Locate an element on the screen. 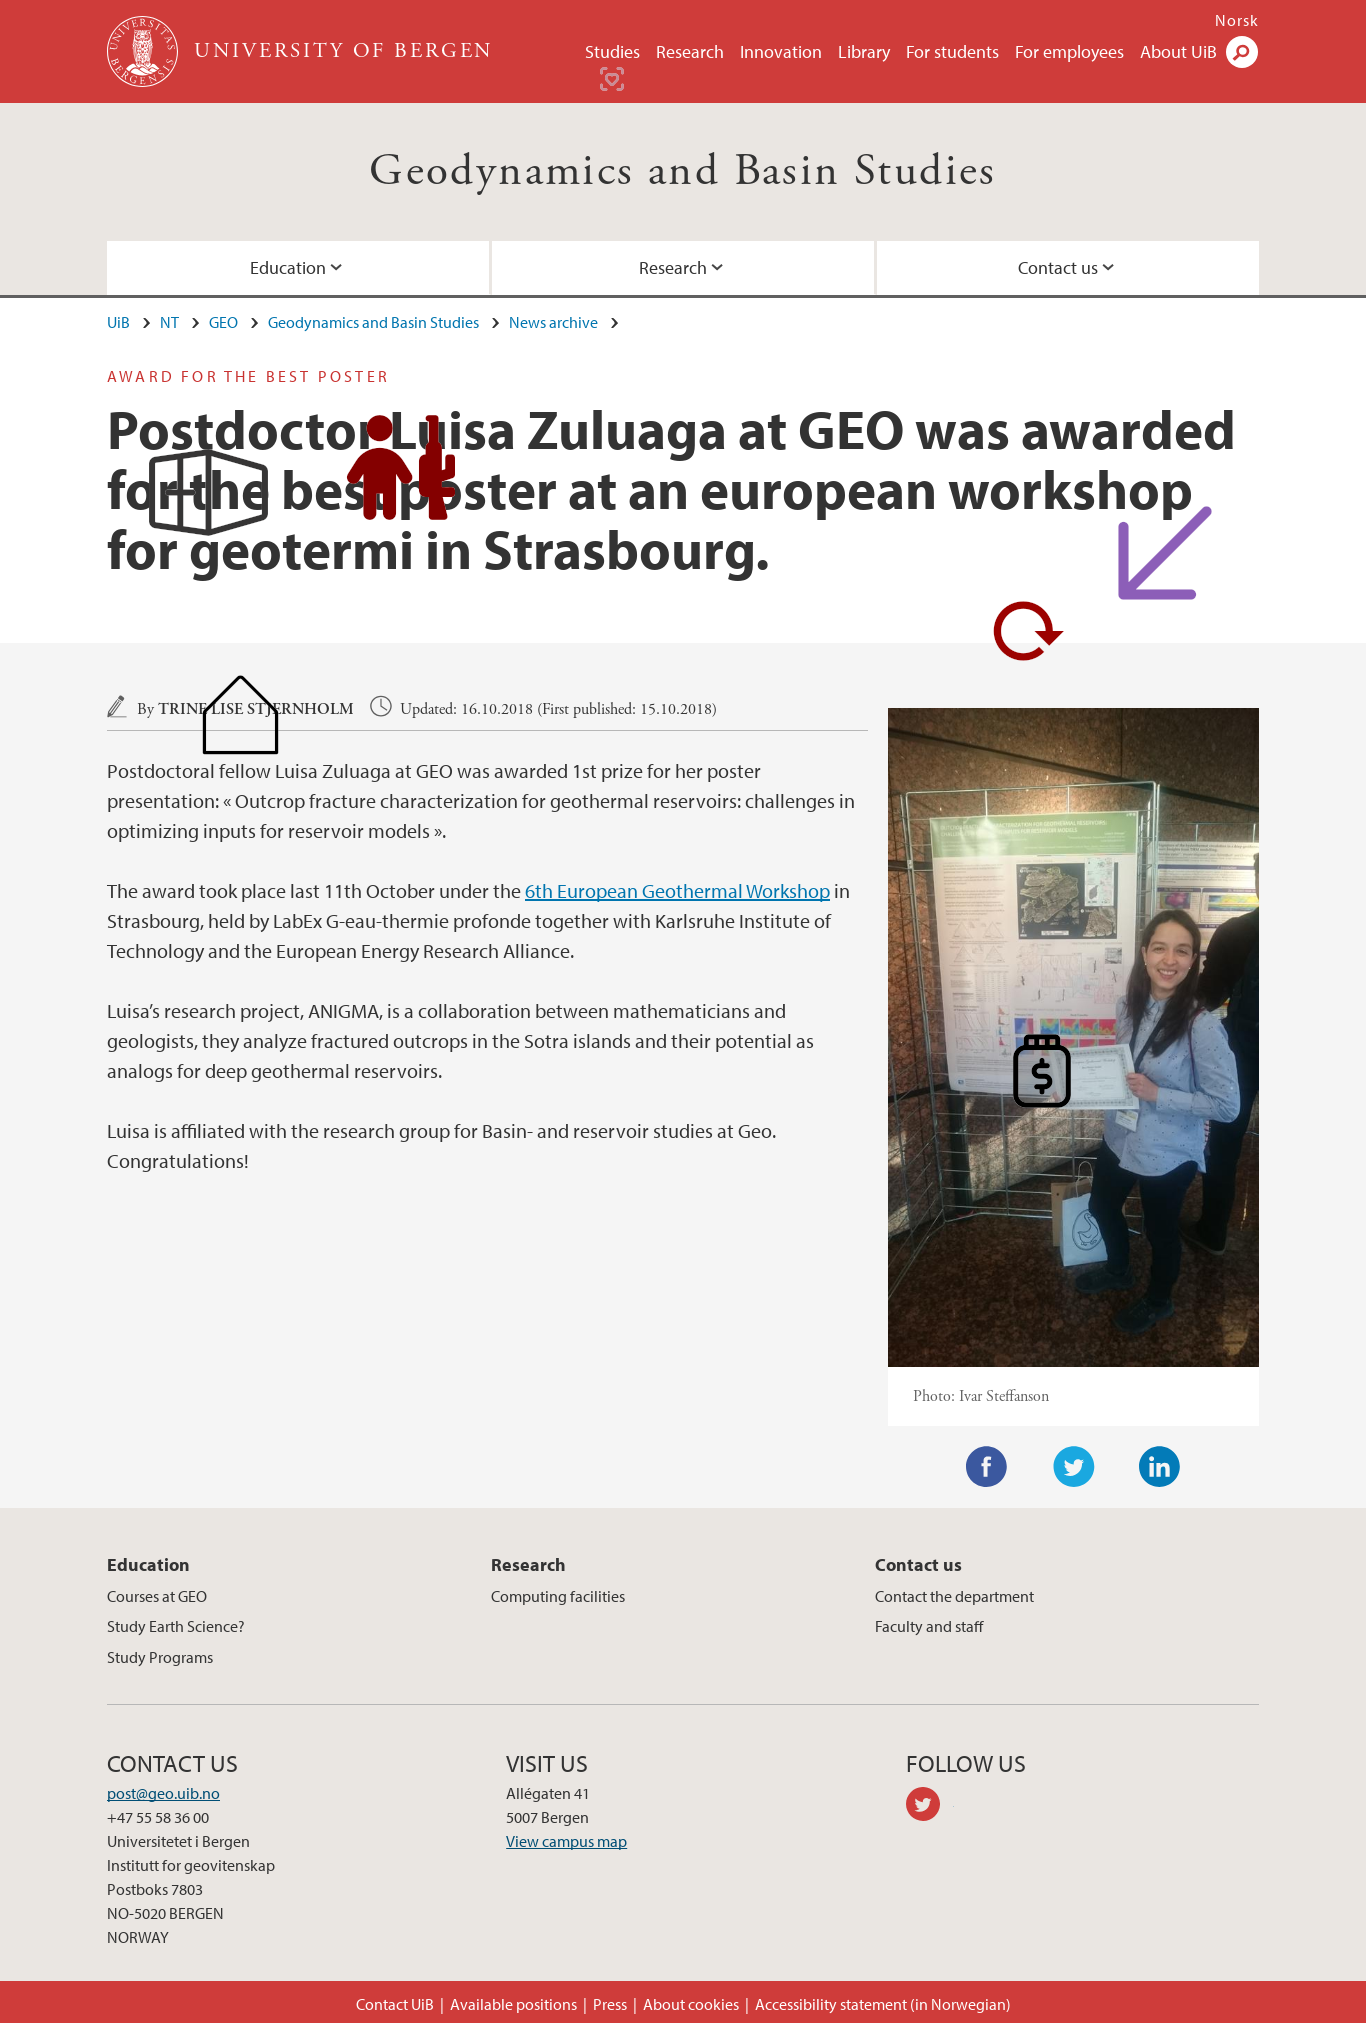 The height and width of the screenshot is (2023, 1366). refresh the current page or content is located at coordinates (1027, 631).